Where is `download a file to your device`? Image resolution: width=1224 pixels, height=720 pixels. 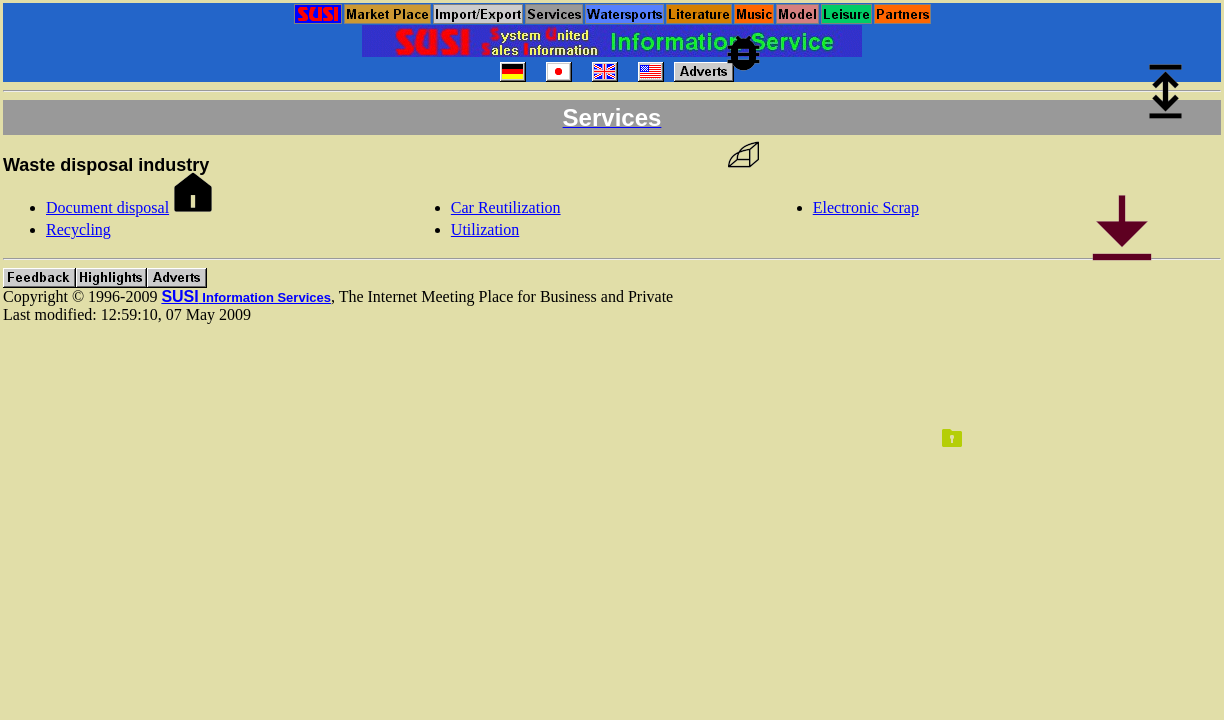
download a file to your device is located at coordinates (1122, 231).